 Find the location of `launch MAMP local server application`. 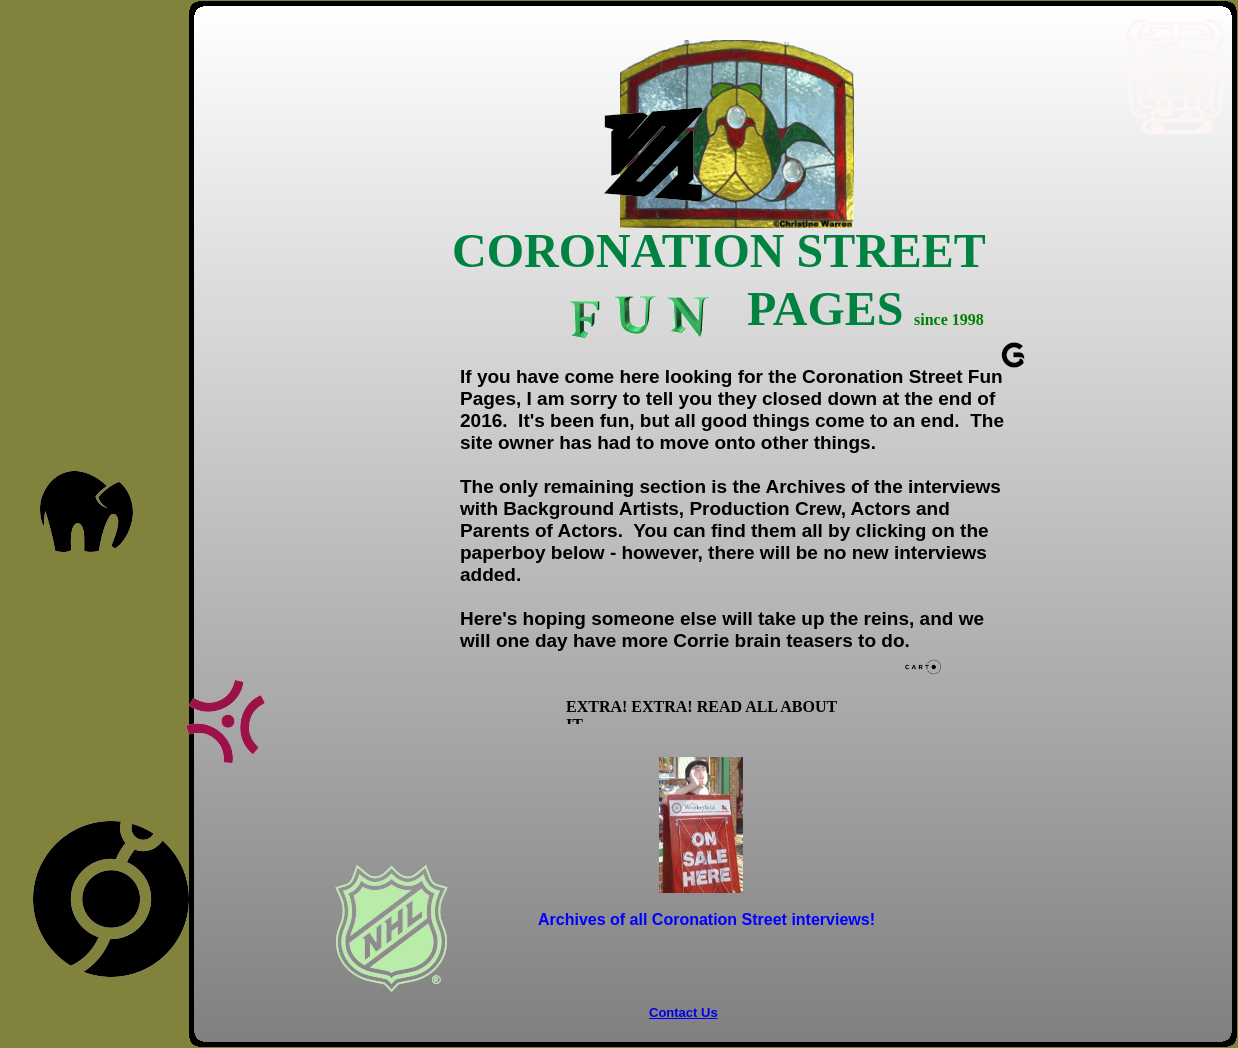

launch MAMP local server application is located at coordinates (86, 511).